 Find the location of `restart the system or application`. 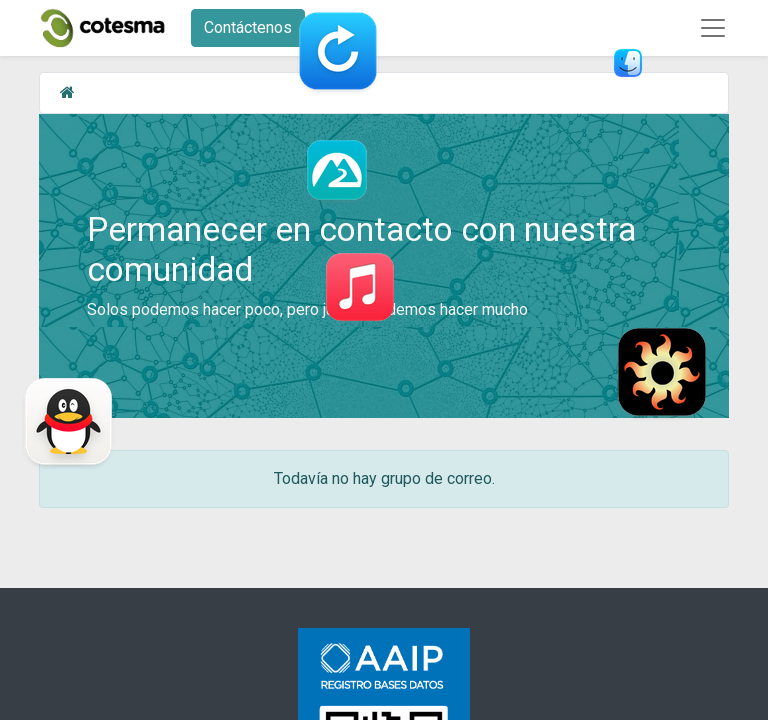

restart the system or application is located at coordinates (338, 51).